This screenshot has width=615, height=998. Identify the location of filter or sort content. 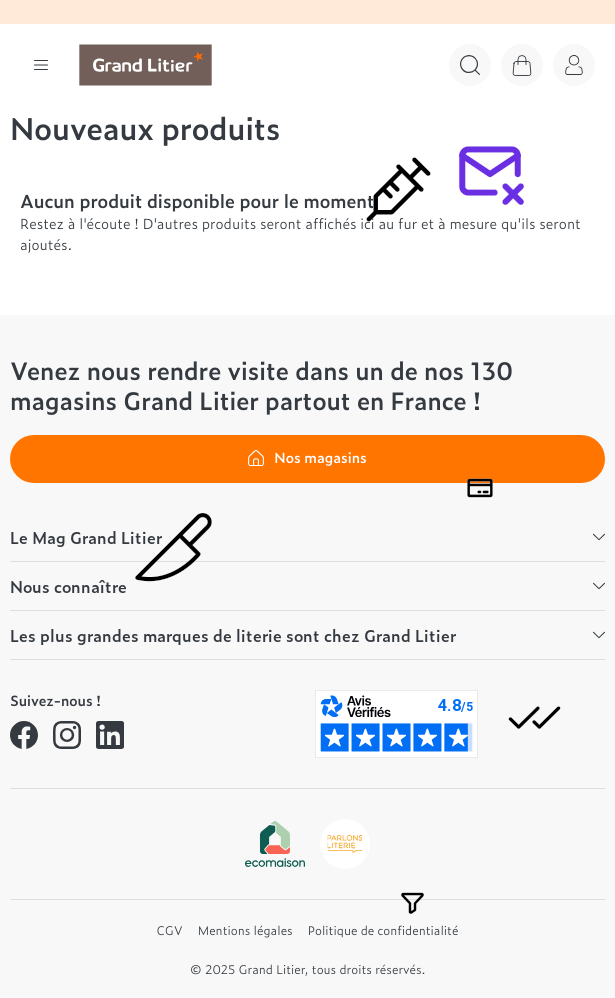
(412, 902).